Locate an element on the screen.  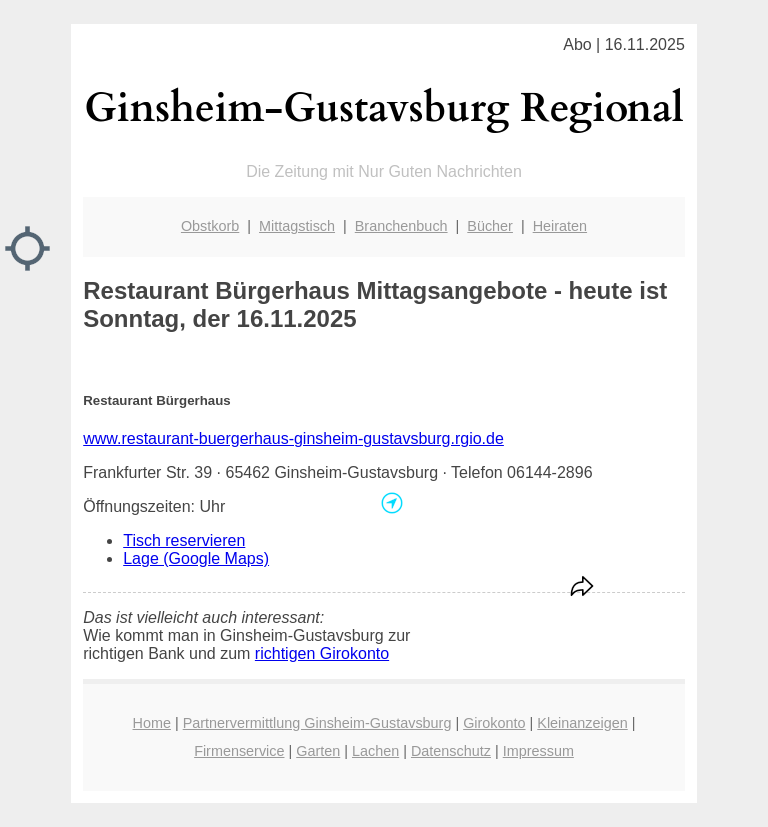
tap to navigate to this location is located at coordinates (392, 503).